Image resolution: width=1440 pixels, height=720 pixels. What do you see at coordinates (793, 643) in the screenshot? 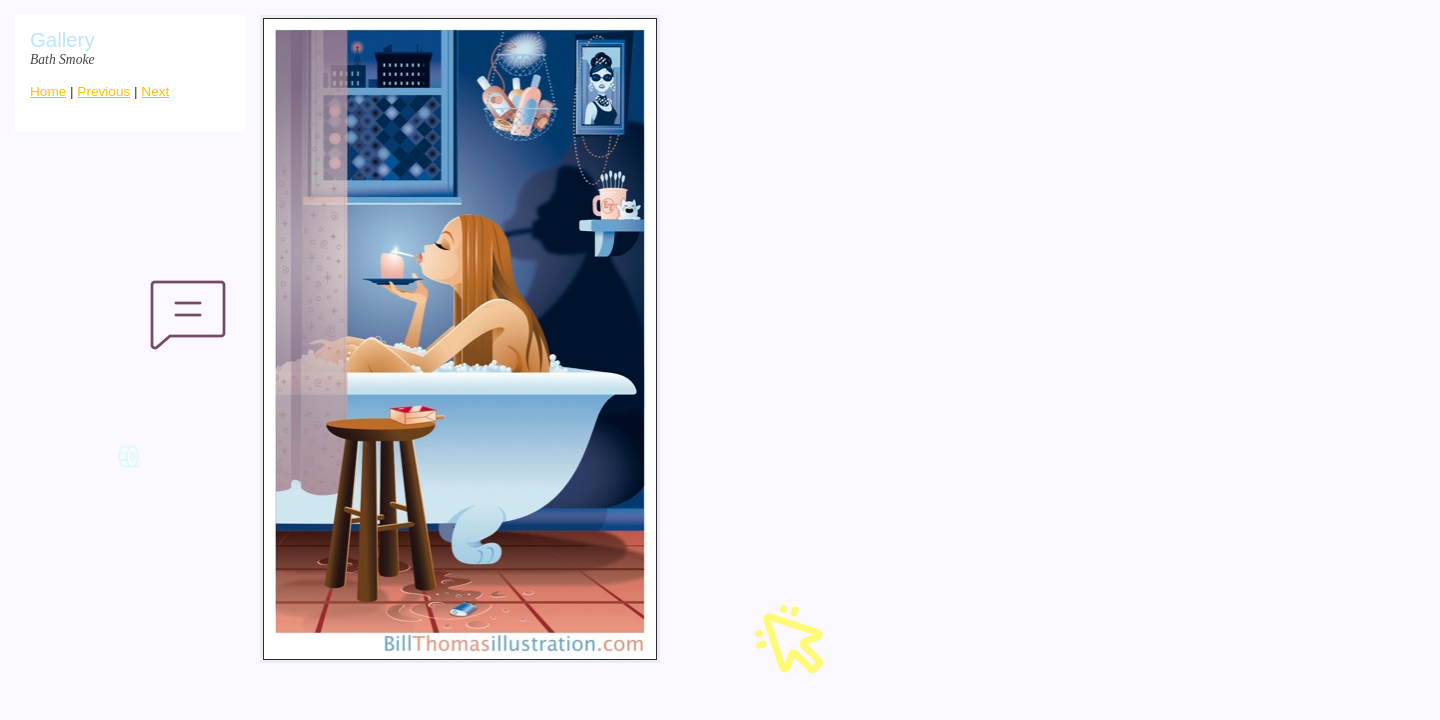
I see `click or tap to interact` at bounding box center [793, 643].